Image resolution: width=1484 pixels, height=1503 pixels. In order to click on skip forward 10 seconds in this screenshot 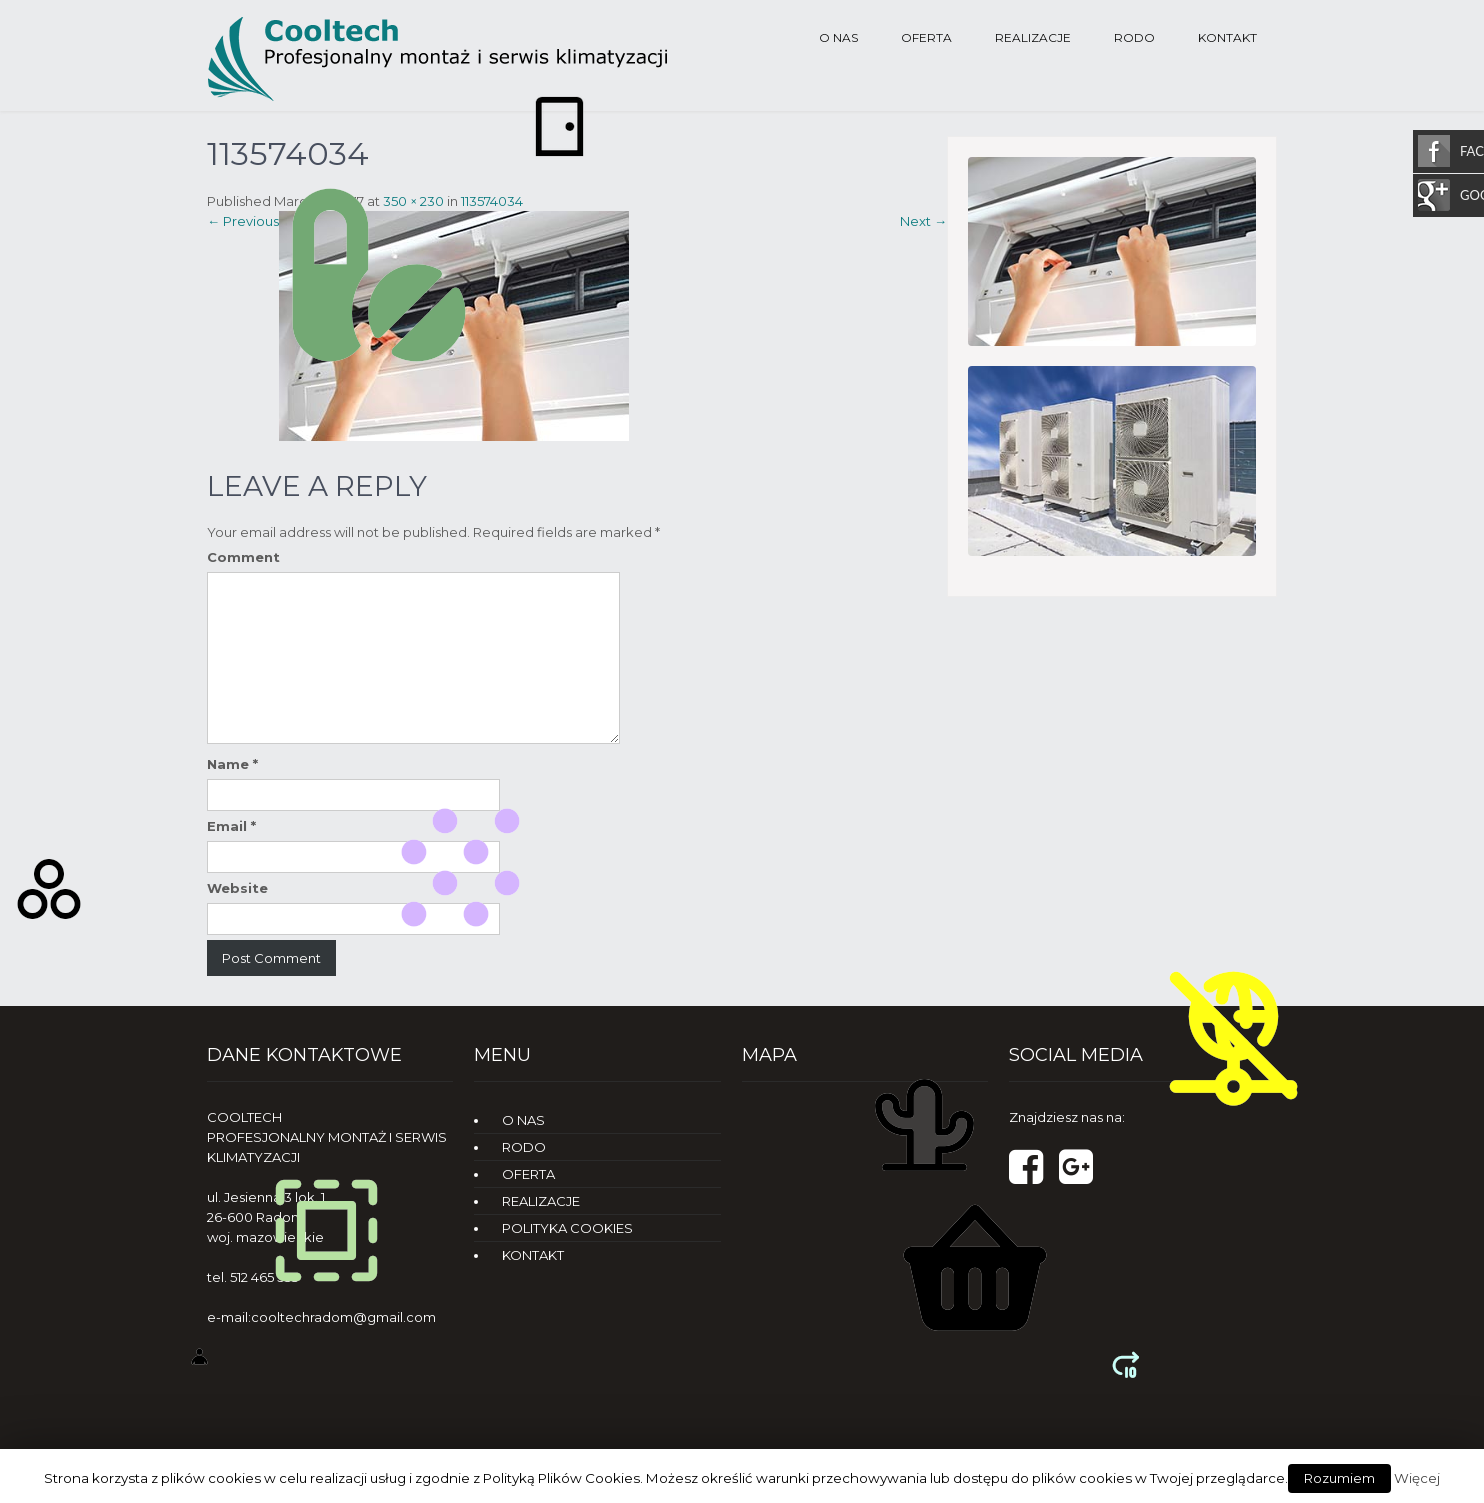, I will do `click(1126, 1365)`.